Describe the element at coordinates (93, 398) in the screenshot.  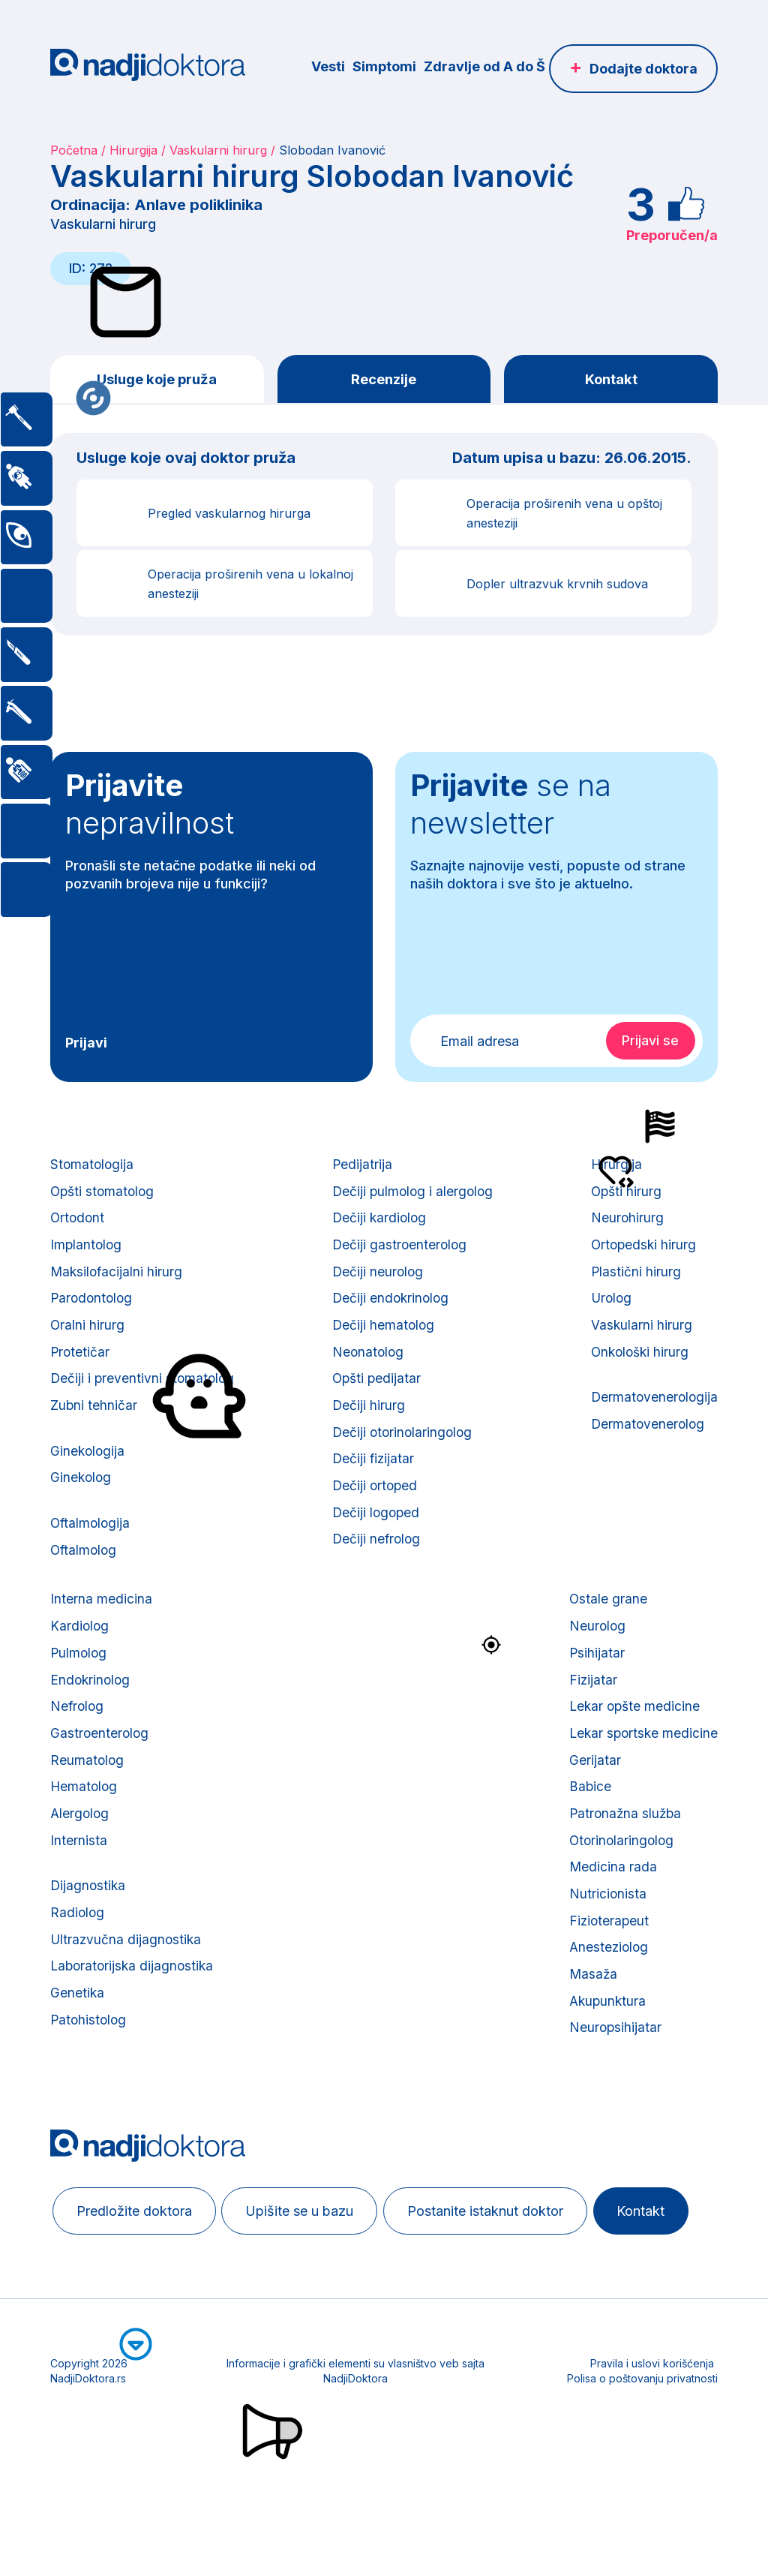
I see `play or access music library` at that location.